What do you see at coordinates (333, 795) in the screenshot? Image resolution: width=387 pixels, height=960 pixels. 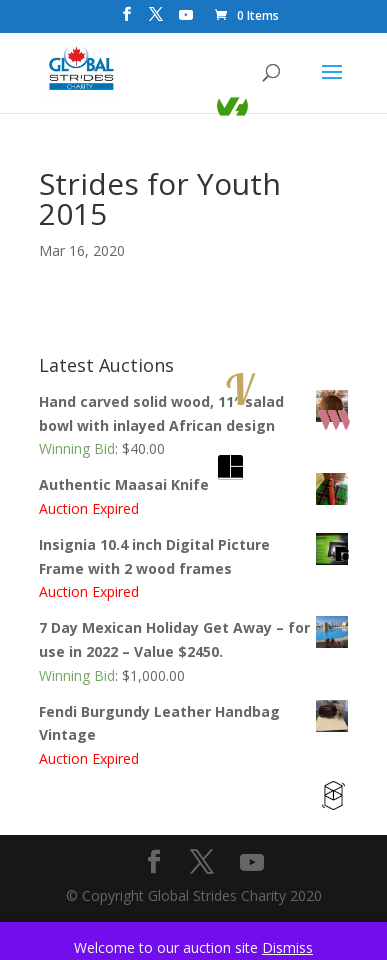 I see `fantom blockchain network logo` at bounding box center [333, 795].